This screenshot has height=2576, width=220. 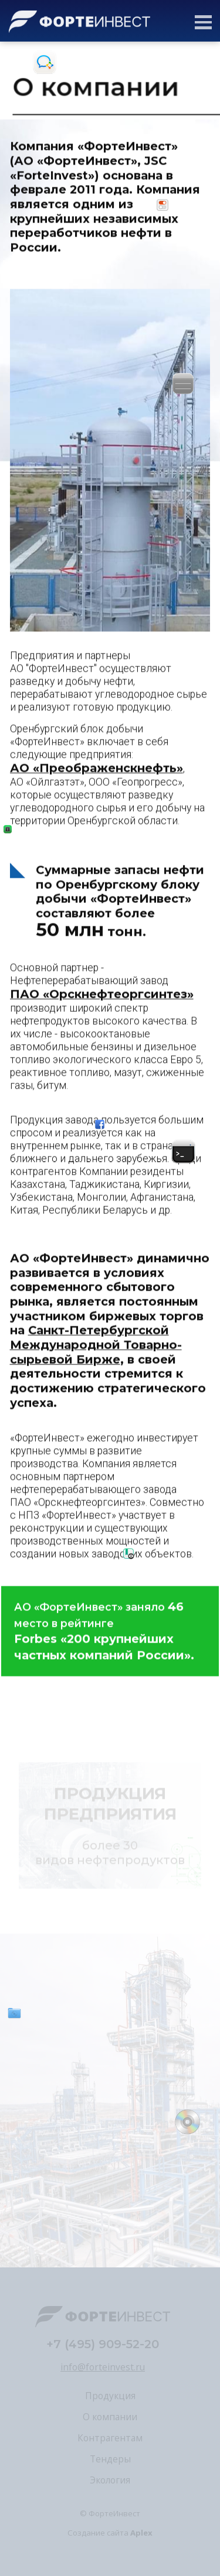 I want to click on insert or eject optical disc media, so click(x=187, y=2122).